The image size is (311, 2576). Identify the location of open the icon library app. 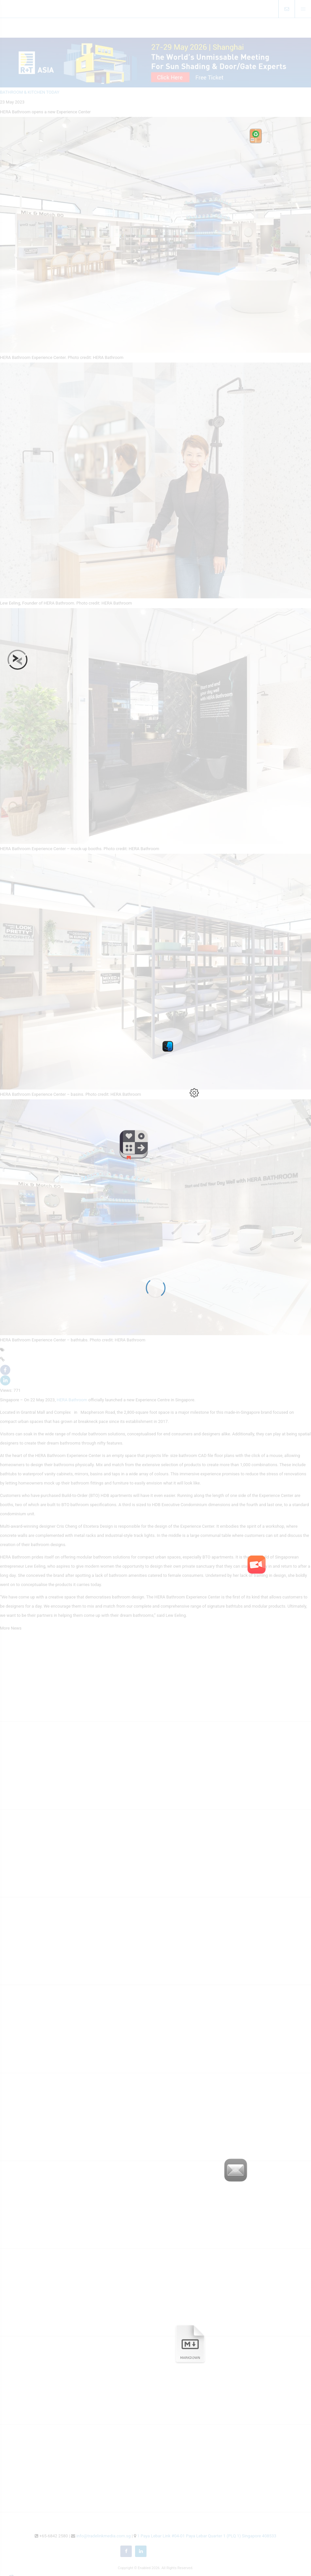
(134, 1144).